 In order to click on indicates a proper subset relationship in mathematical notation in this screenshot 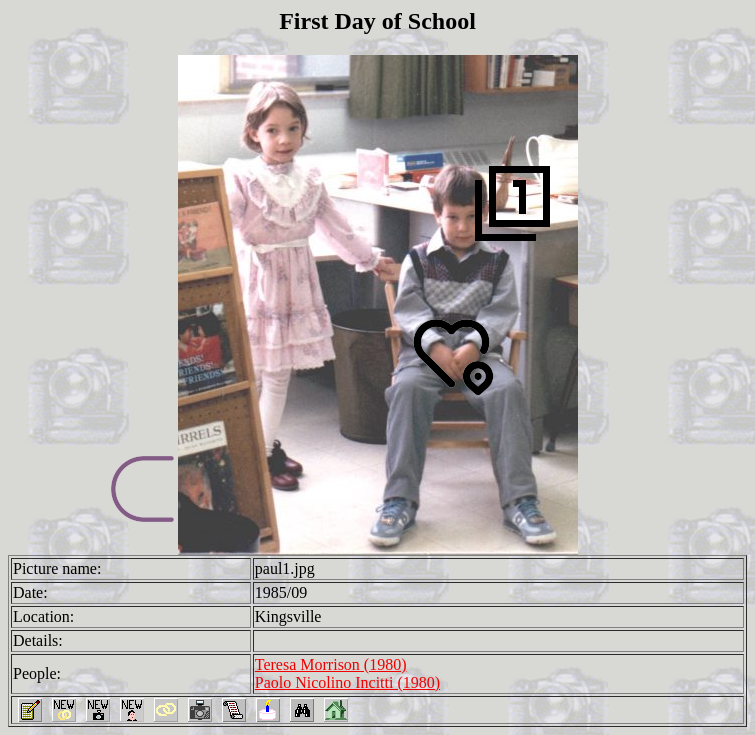, I will do `click(144, 489)`.